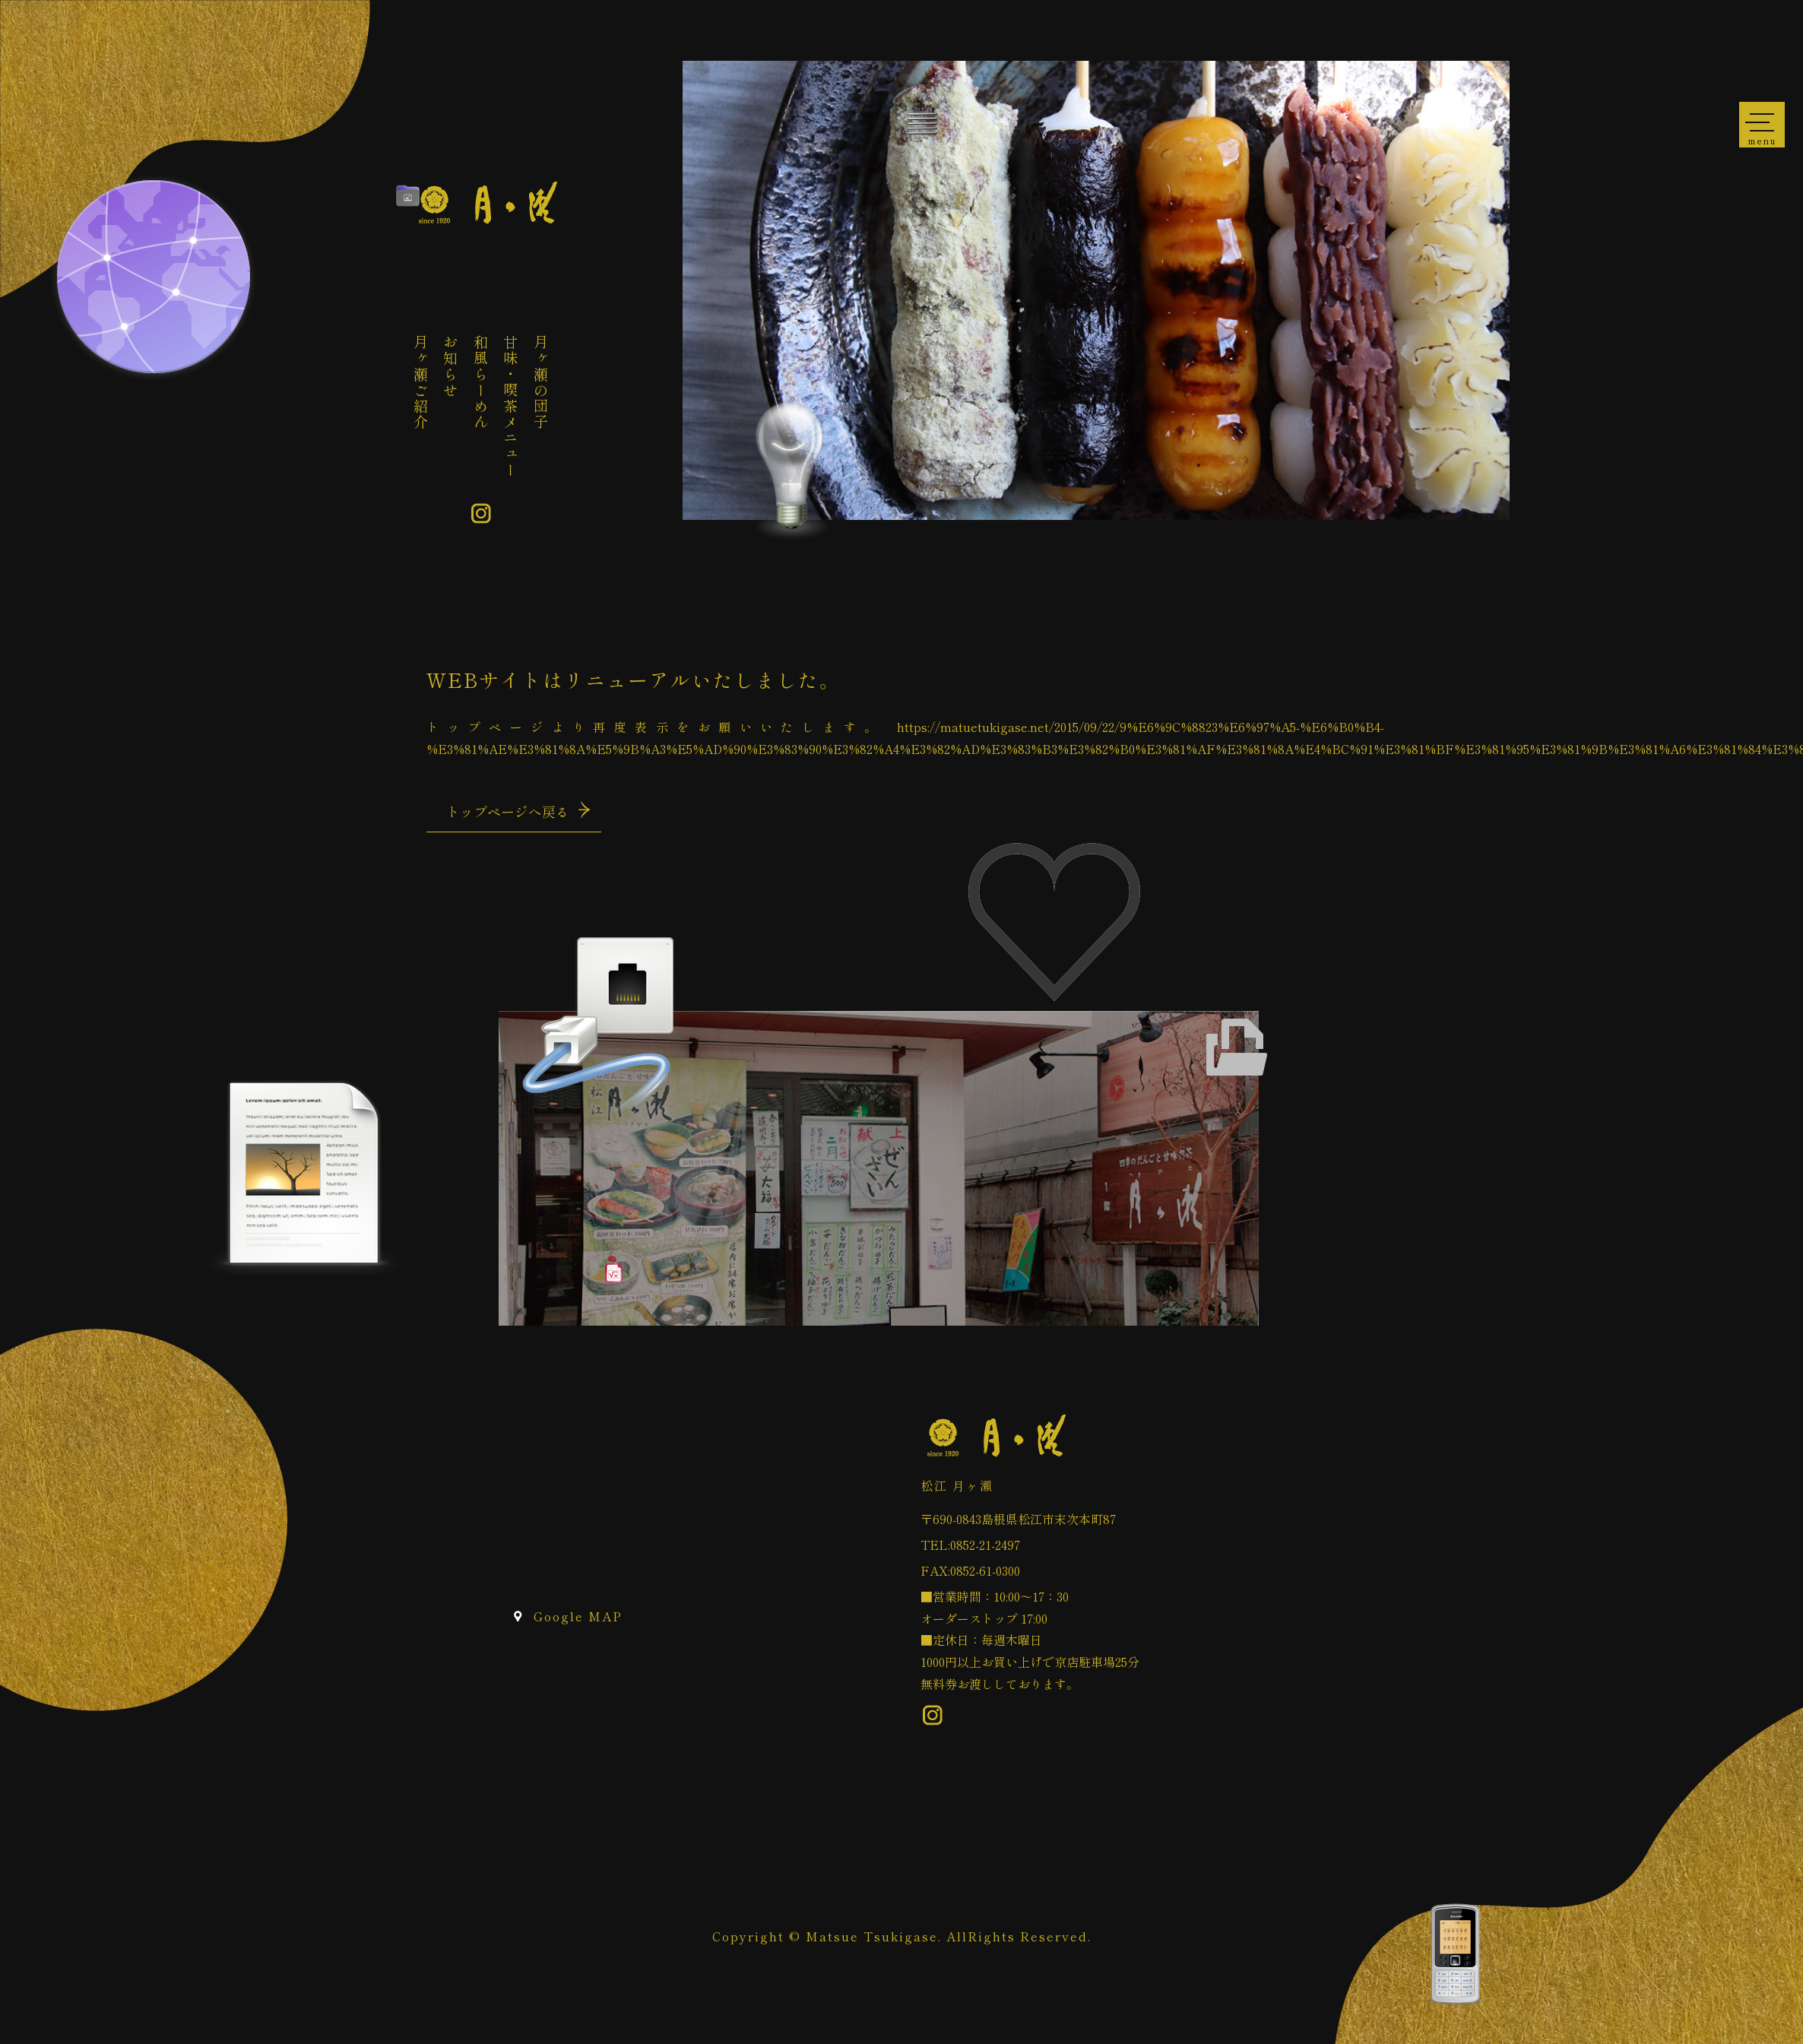  I want to click on access phone or calling features, so click(1456, 1955).